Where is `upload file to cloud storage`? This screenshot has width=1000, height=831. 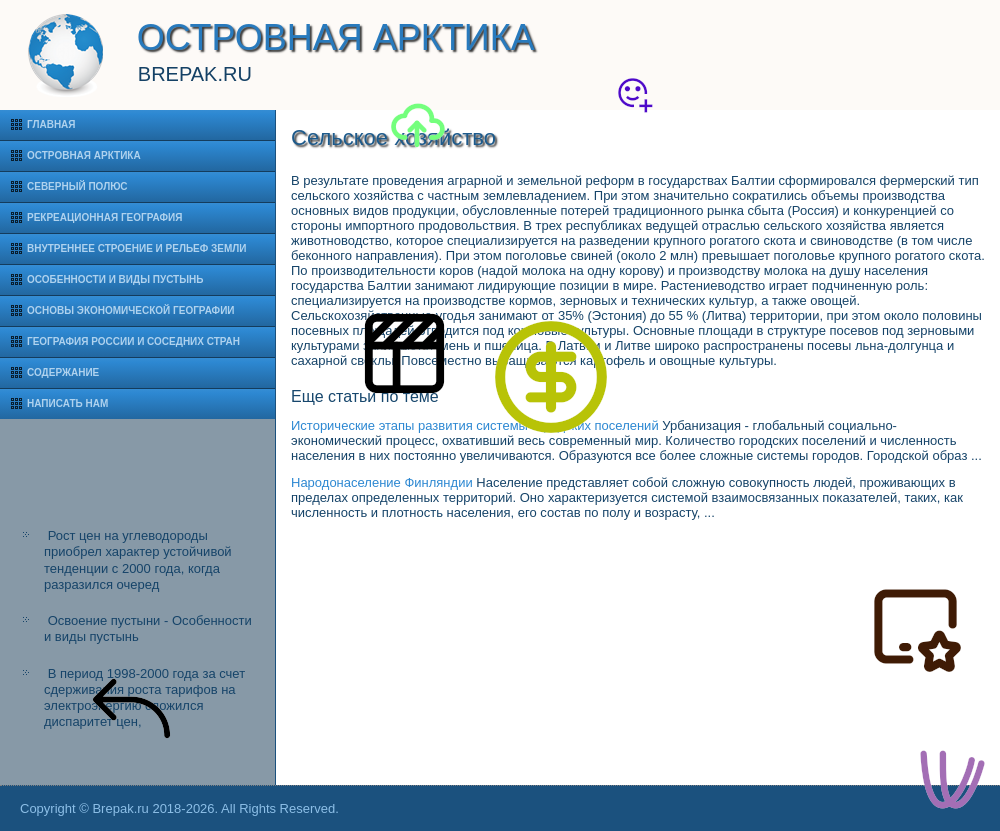 upload file to cloud storage is located at coordinates (417, 123).